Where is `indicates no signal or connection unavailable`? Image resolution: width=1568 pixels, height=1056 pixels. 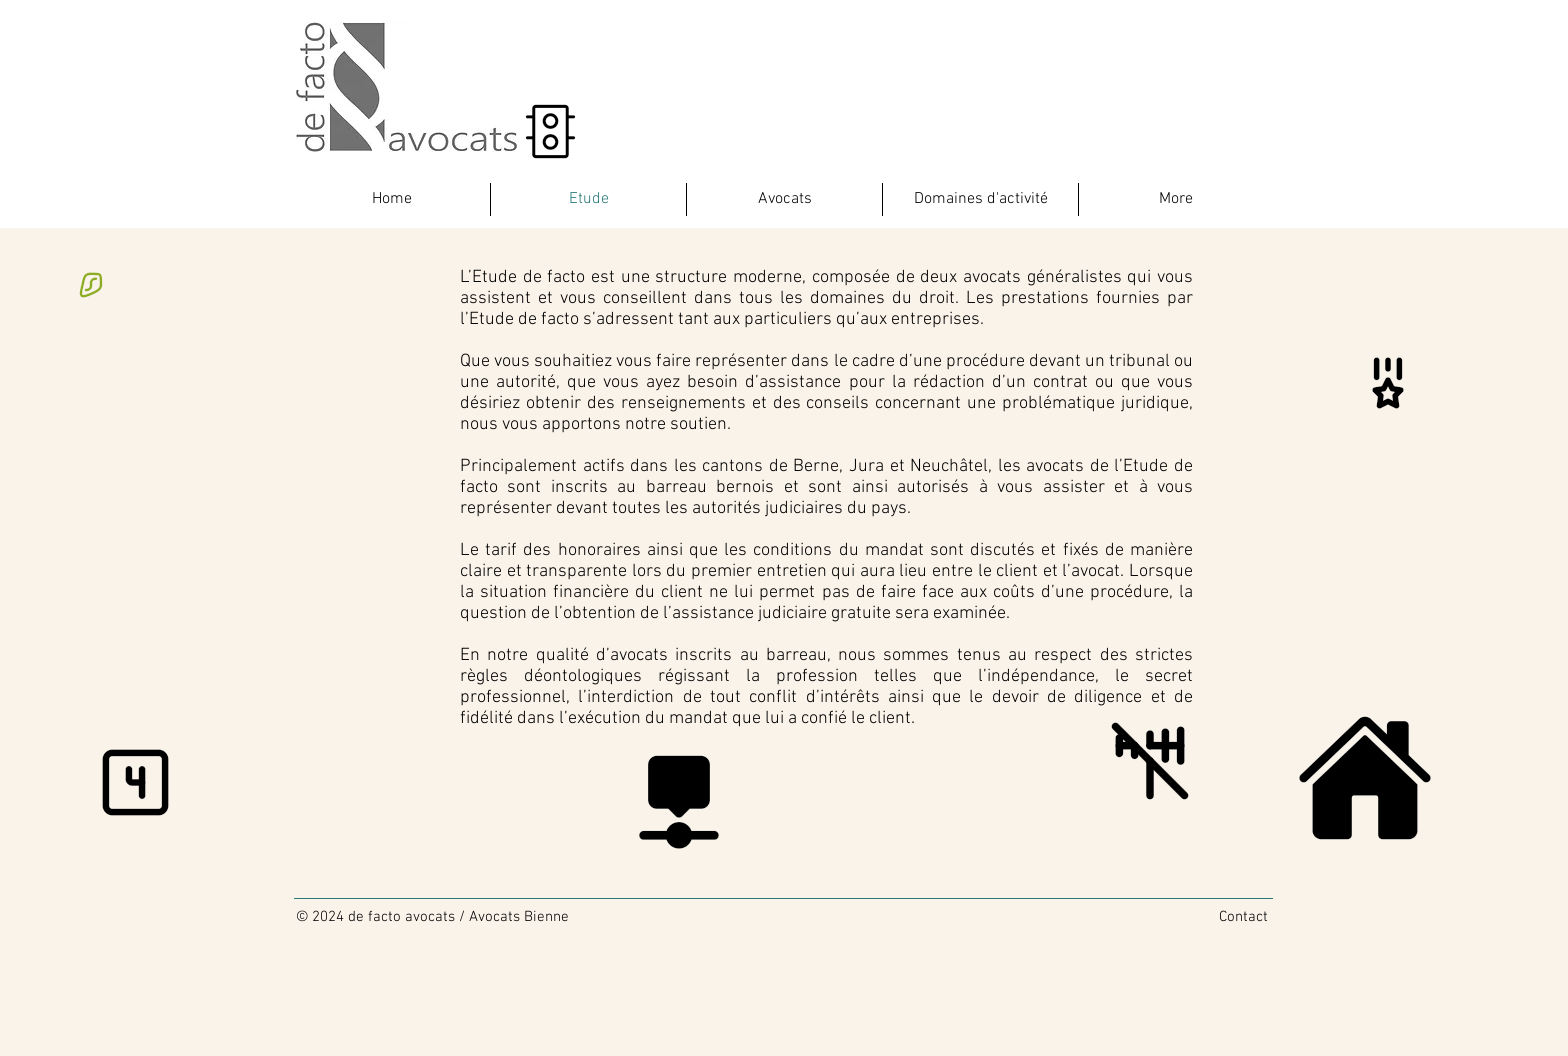
indicates no signal or connection unavailable is located at coordinates (1150, 761).